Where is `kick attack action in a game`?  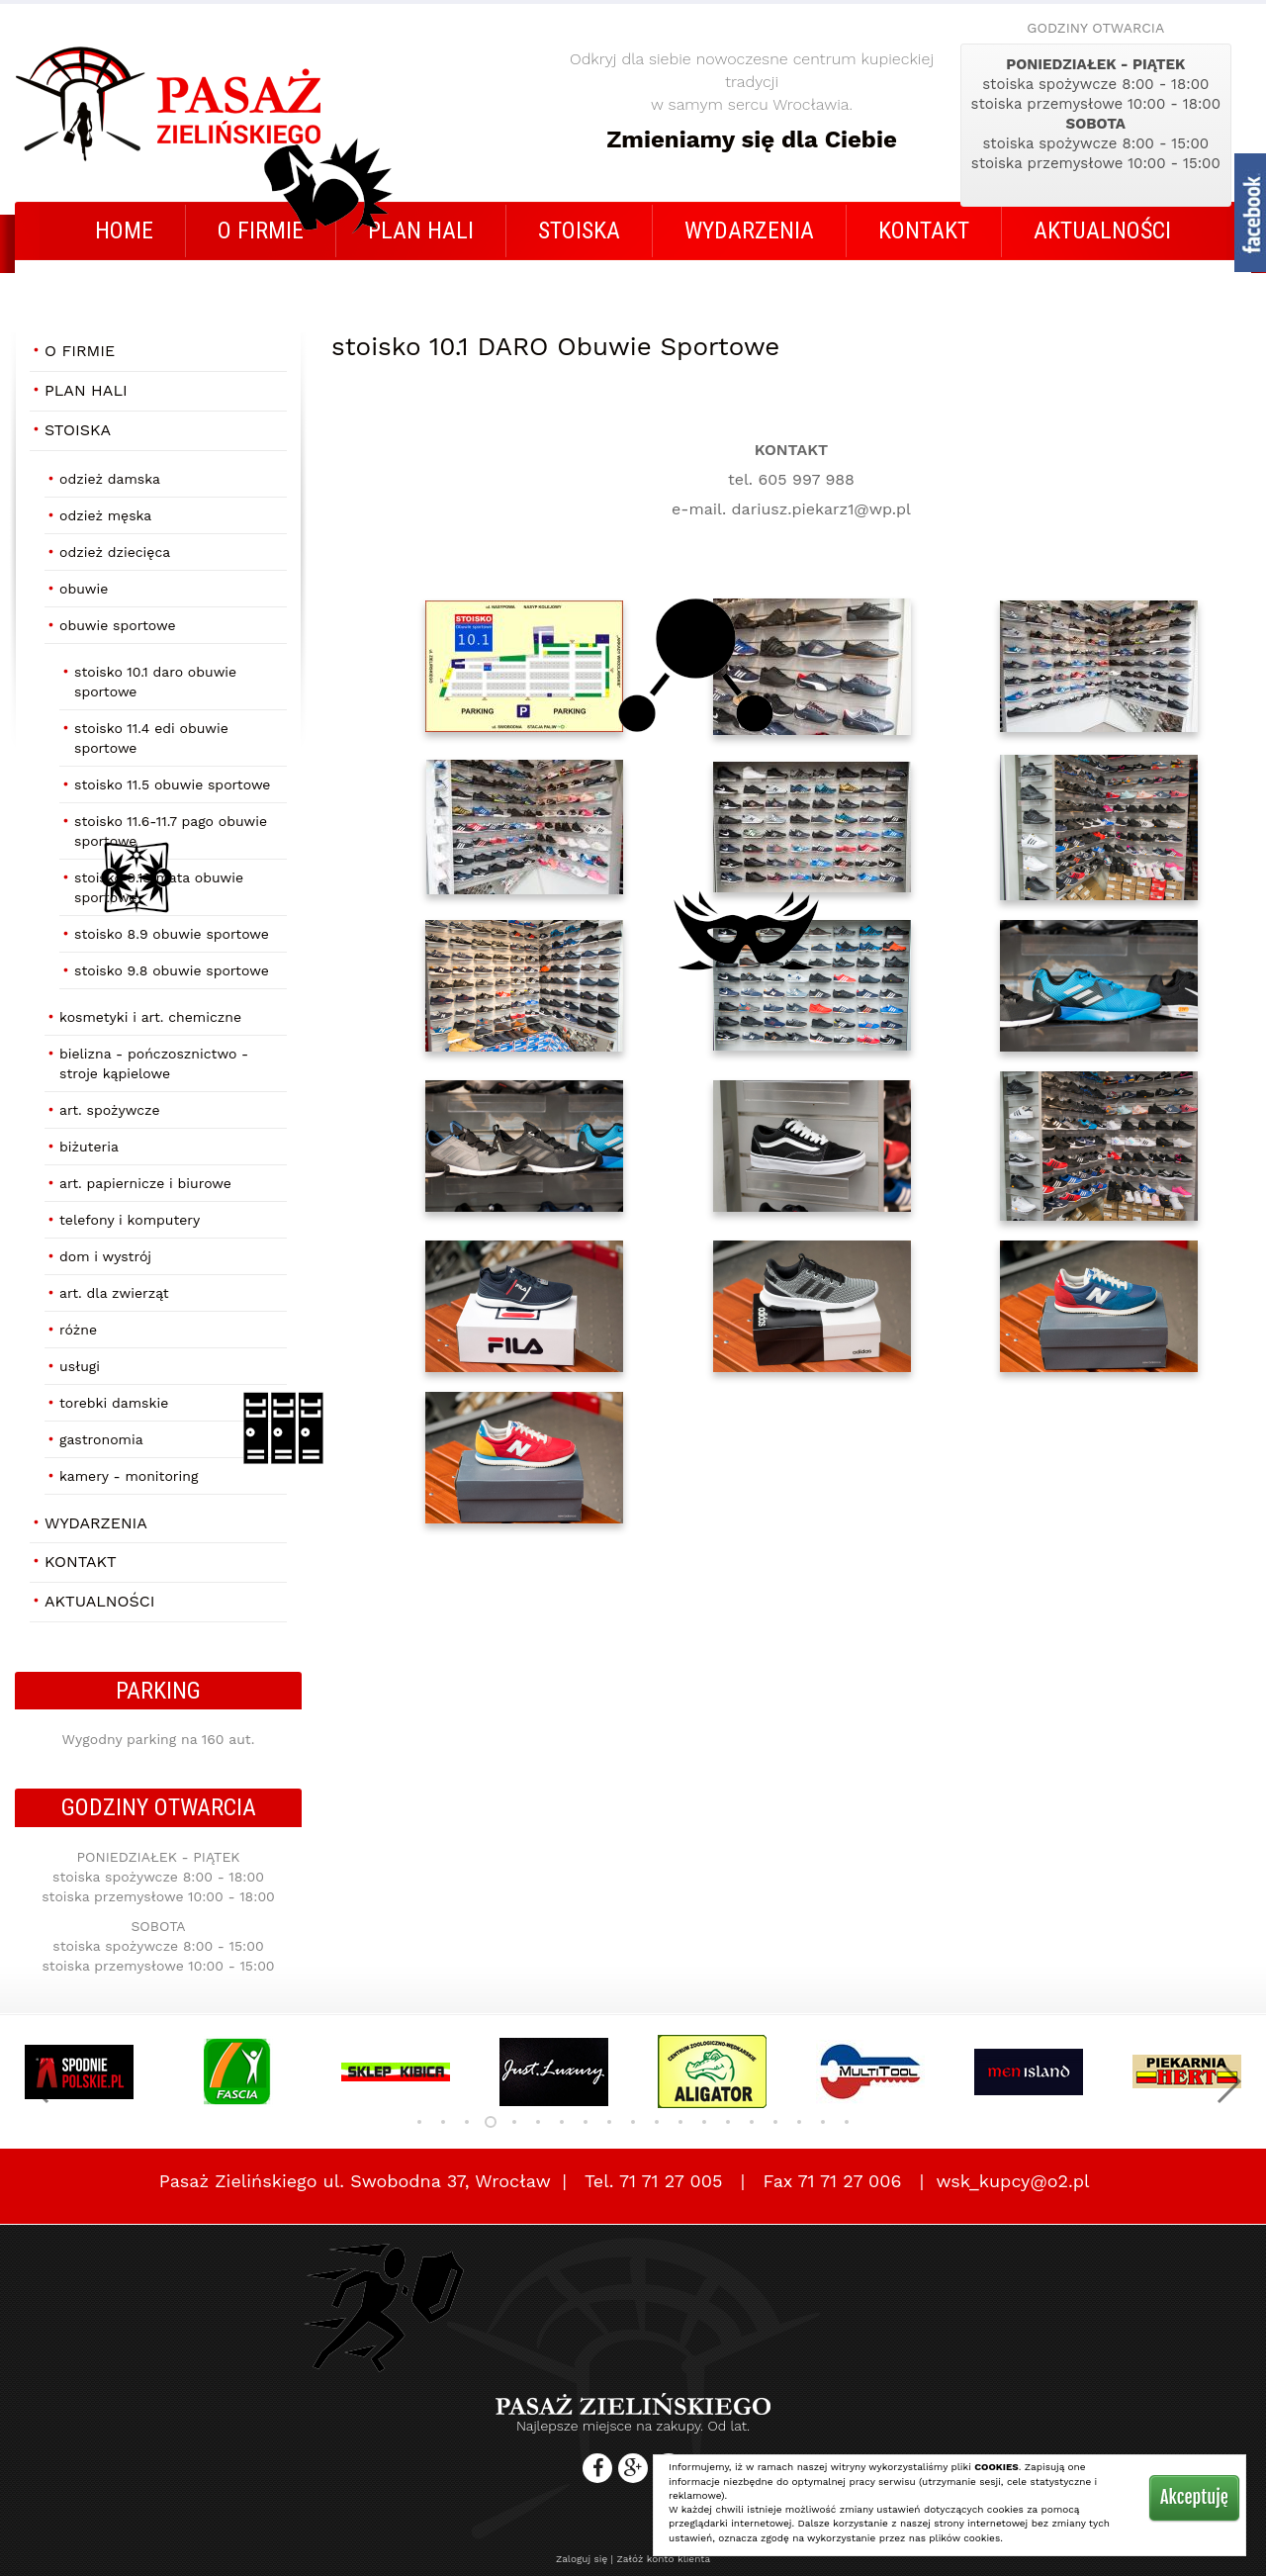 kick attack action in a game is located at coordinates (328, 186).